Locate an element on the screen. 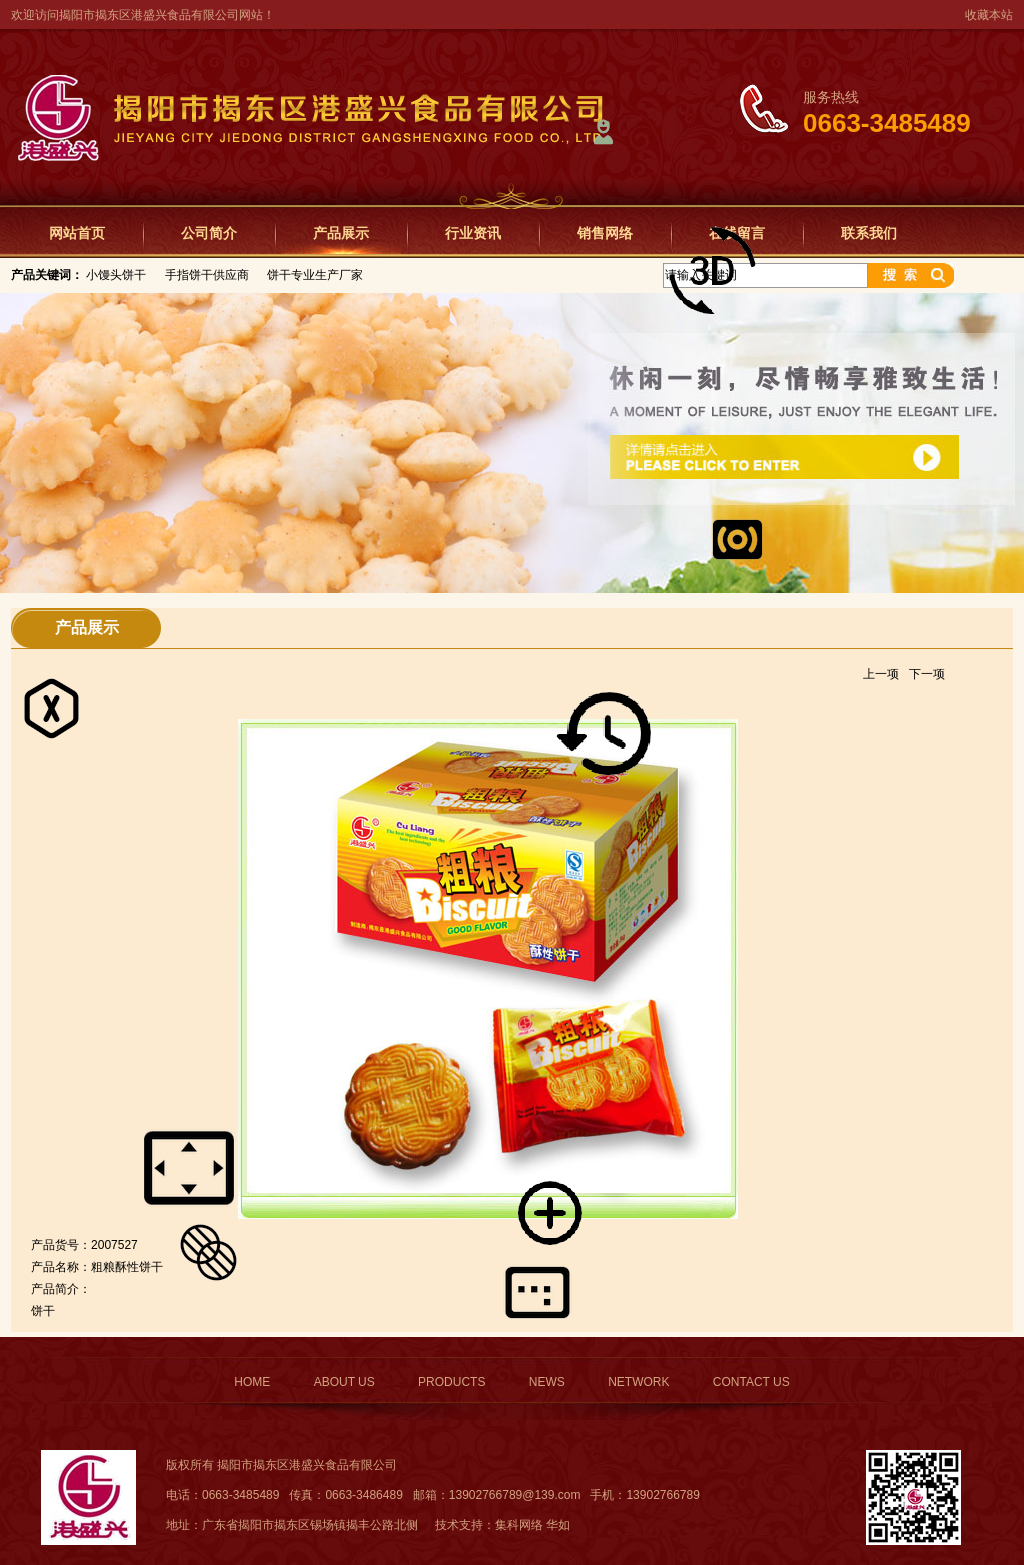 This screenshot has width=1024, height=1565. adjust image aspect ratio is located at coordinates (537, 1292).